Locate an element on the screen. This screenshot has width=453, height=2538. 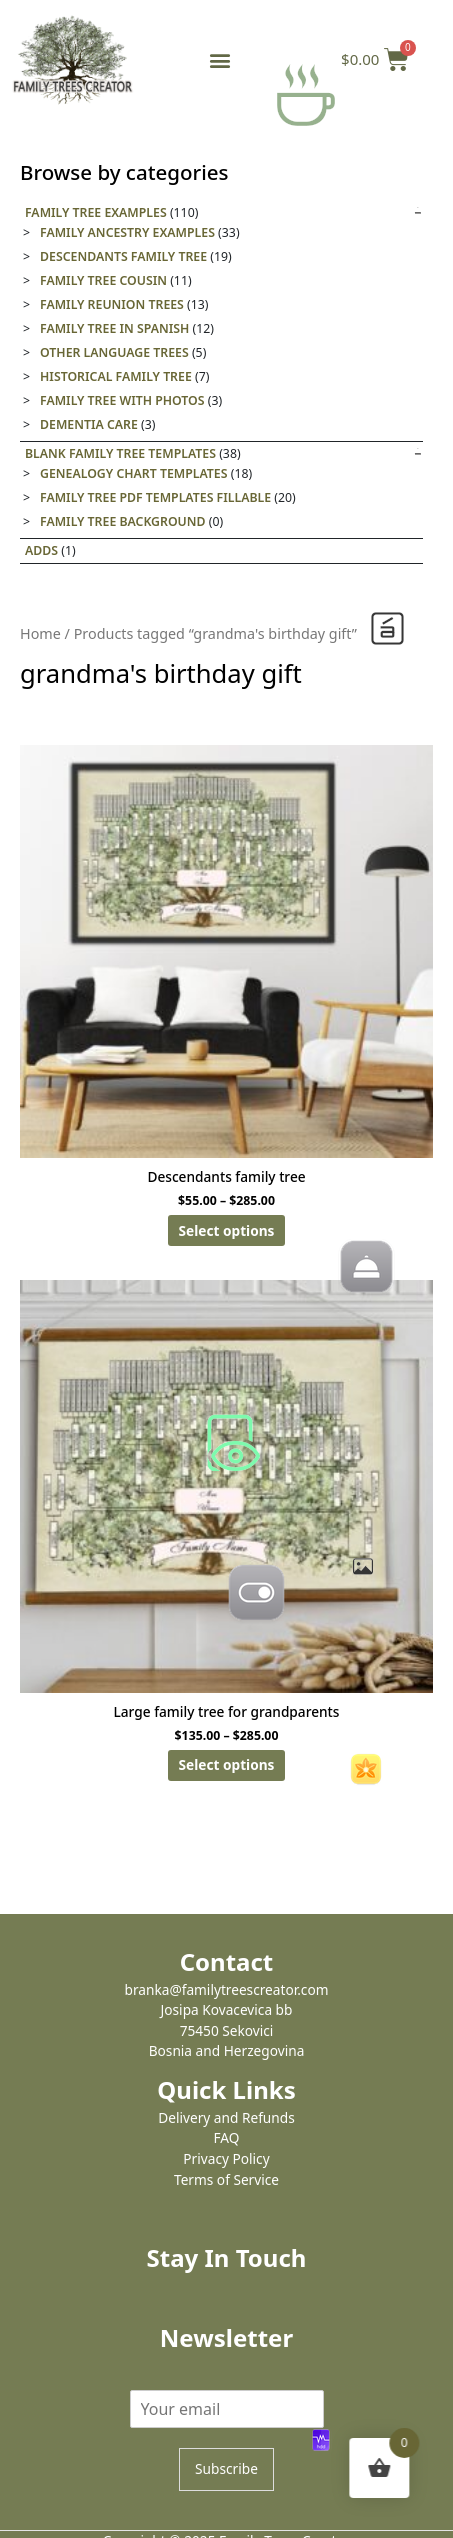
open photo viewer application is located at coordinates (363, 1567).